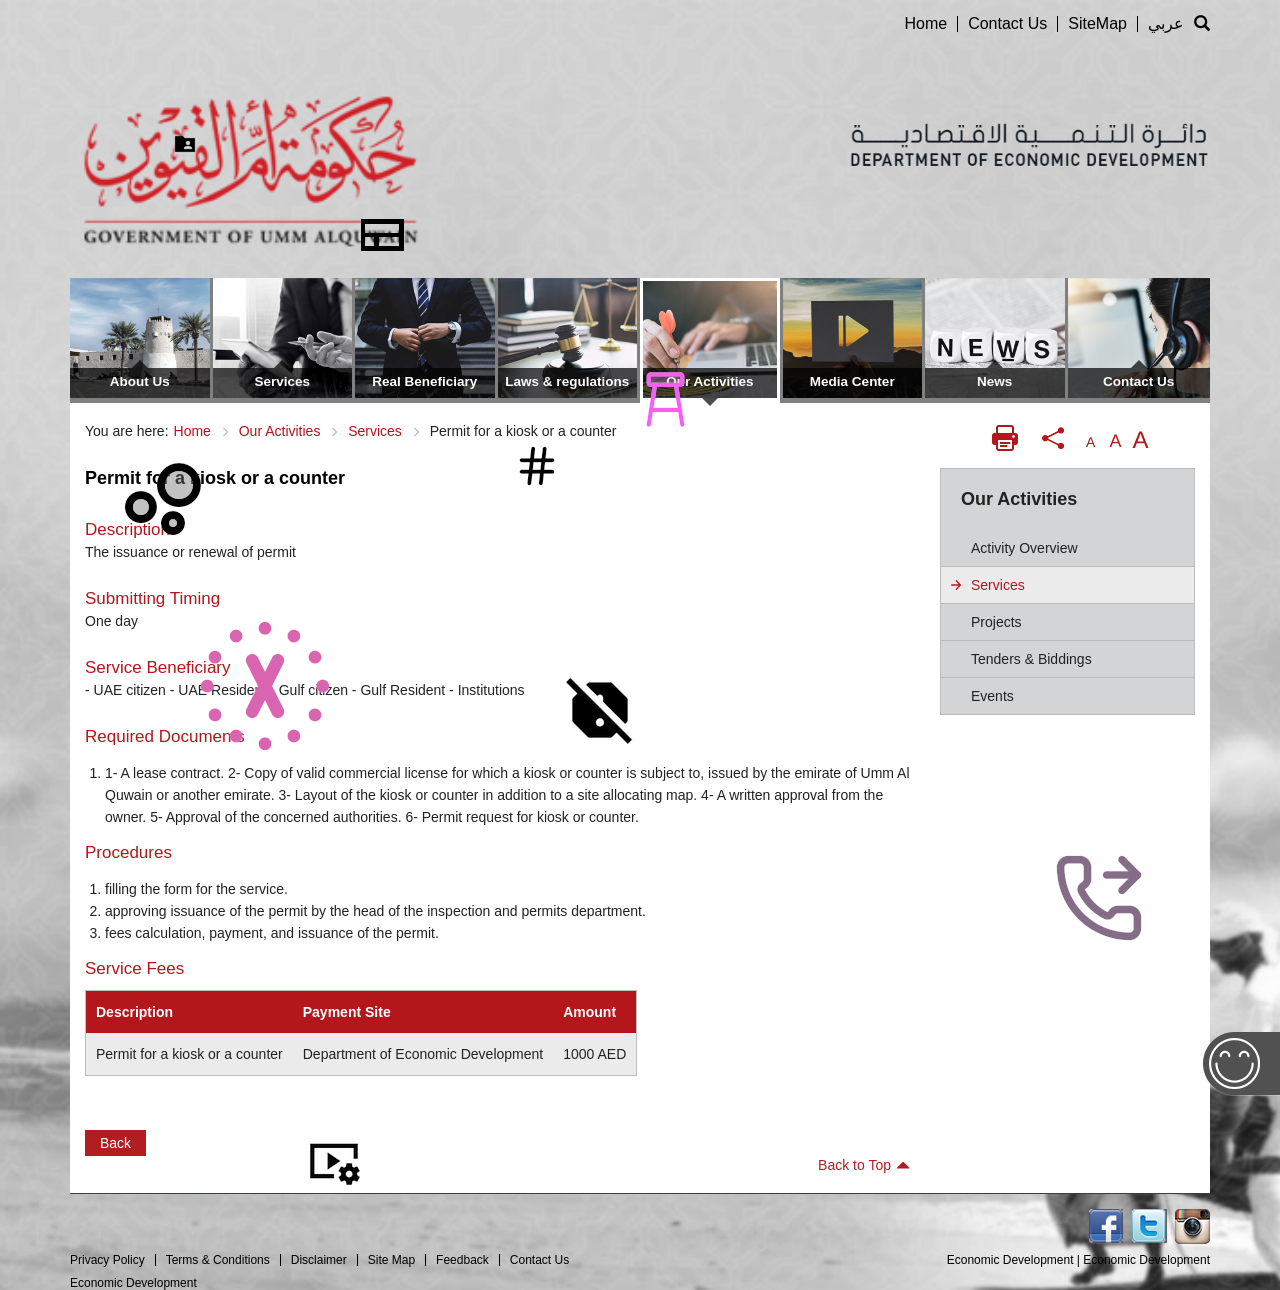 The image size is (1280, 1290). I want to click on view bubble chart visualization, so click(161, 499).